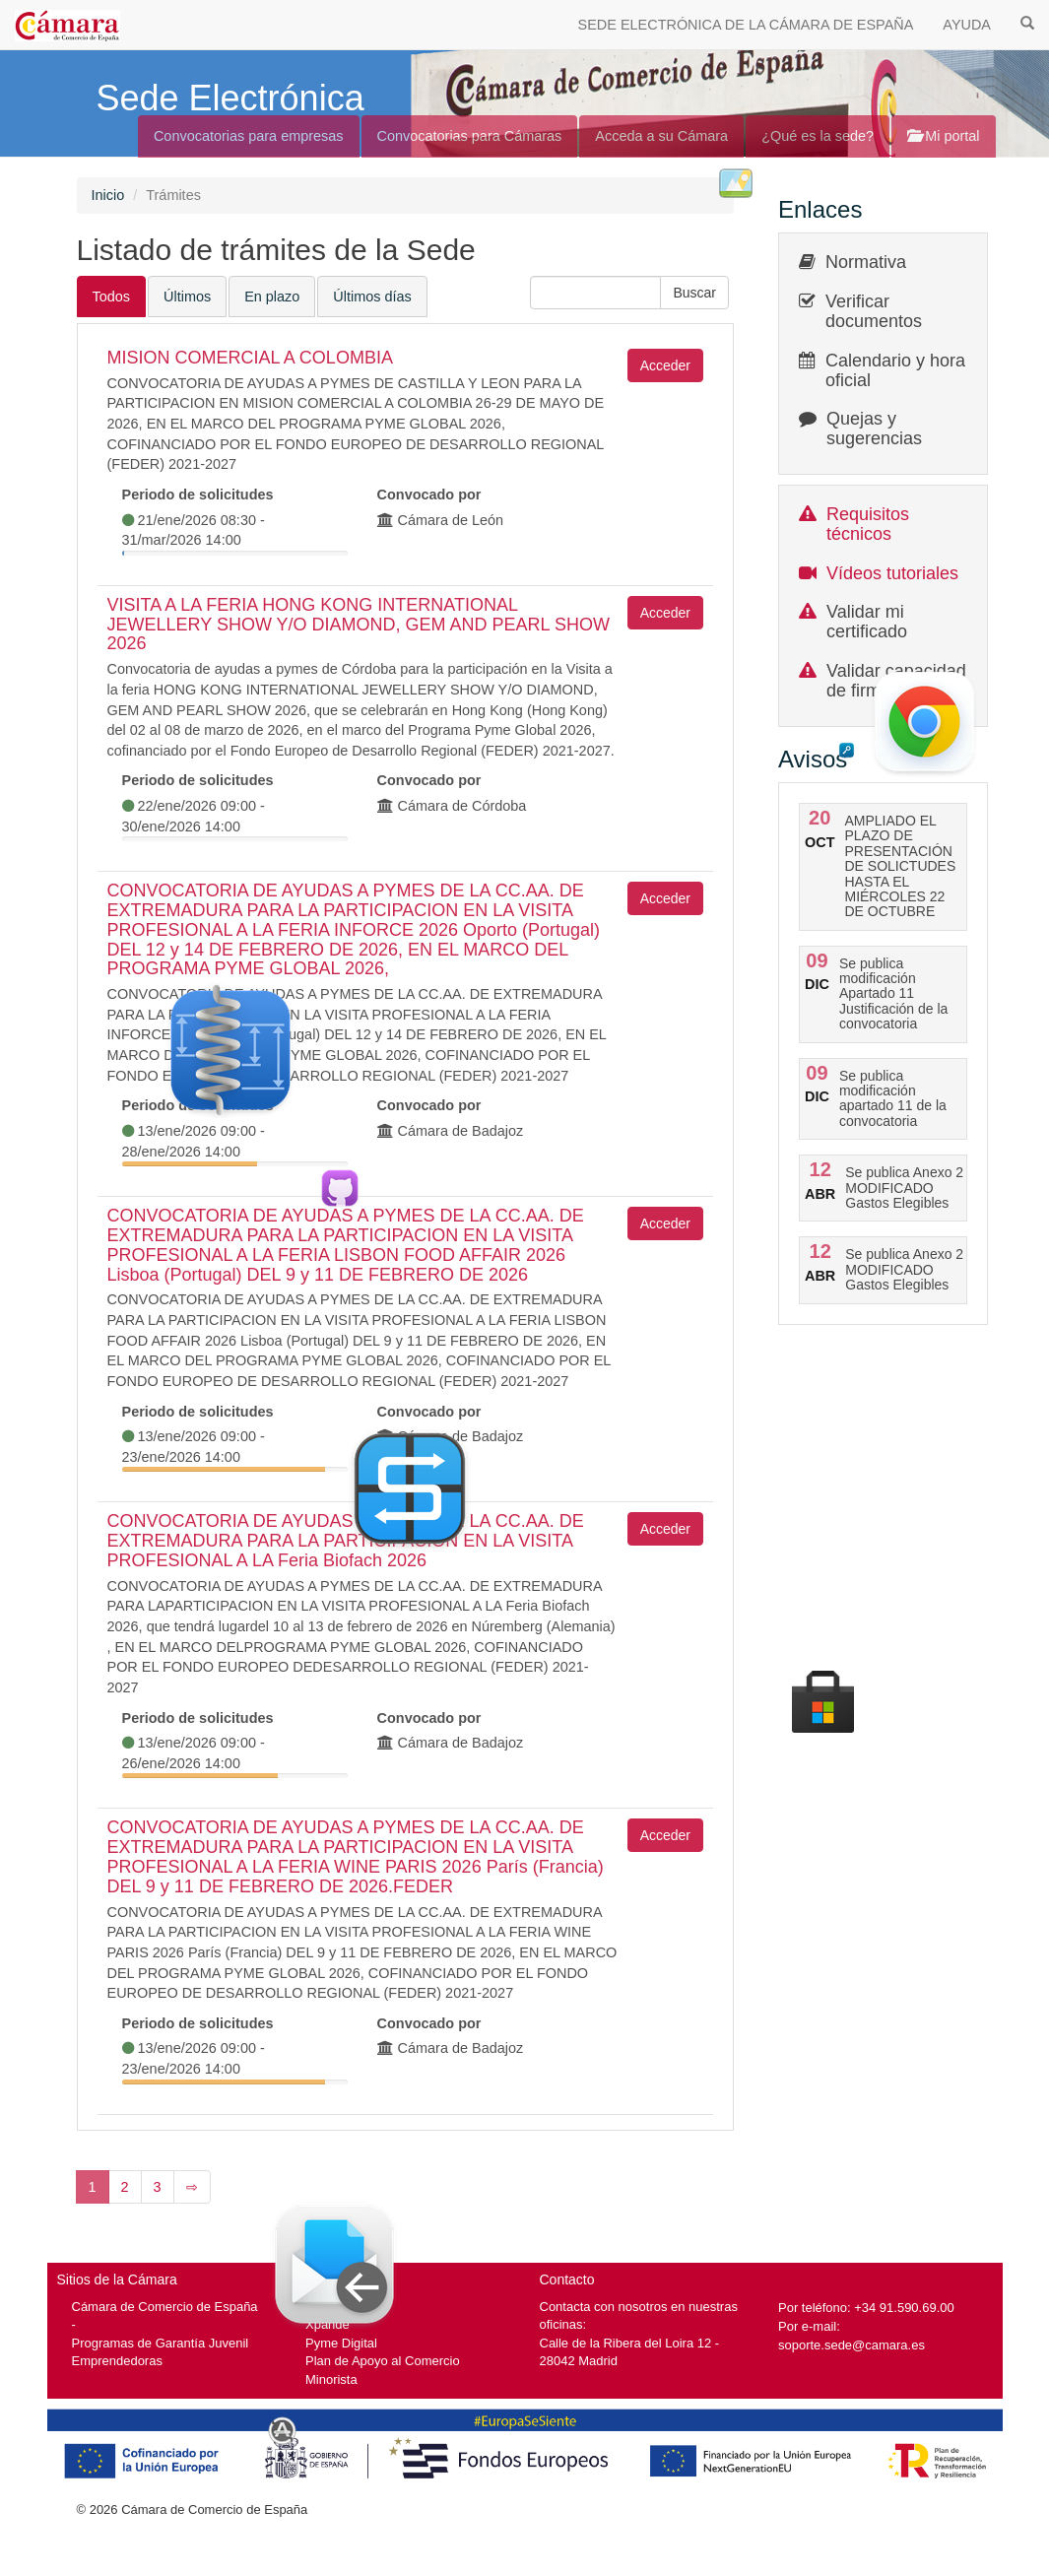 The image size is (1049, 2576). I want to click on open photo manager application, so click(736, 183).